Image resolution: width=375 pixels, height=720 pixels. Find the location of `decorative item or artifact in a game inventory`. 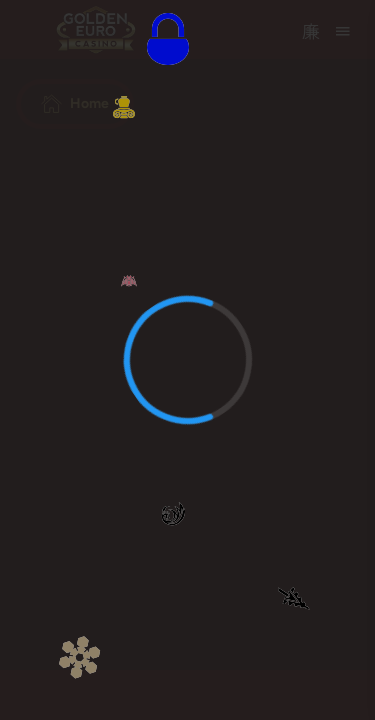

decorative item or artifact in a game inventory is located at coordinates (124, 107).